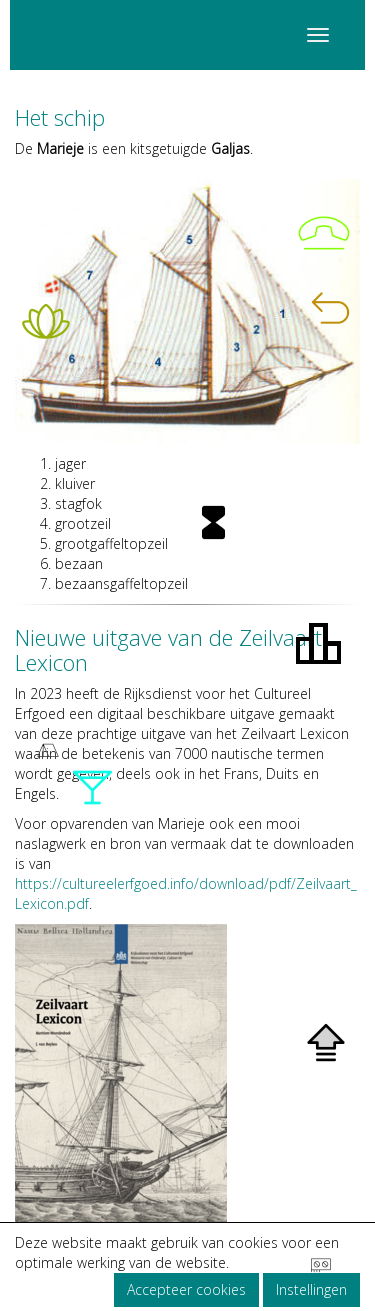 This screenshot has height=1311, width=375. What do you see at coordinates (213, 522) in the screenshot?
I see `indicates loading or processing in progress` at bounding box center [213, 522].